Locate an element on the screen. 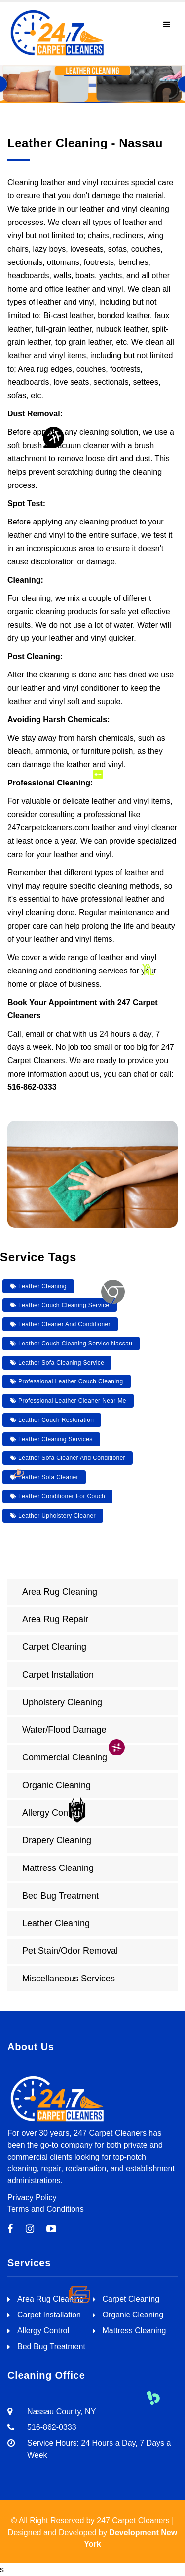 This screenshot has width=185, height=2576. visit hackster.io hardware community is located at coordinates (116, 1747).